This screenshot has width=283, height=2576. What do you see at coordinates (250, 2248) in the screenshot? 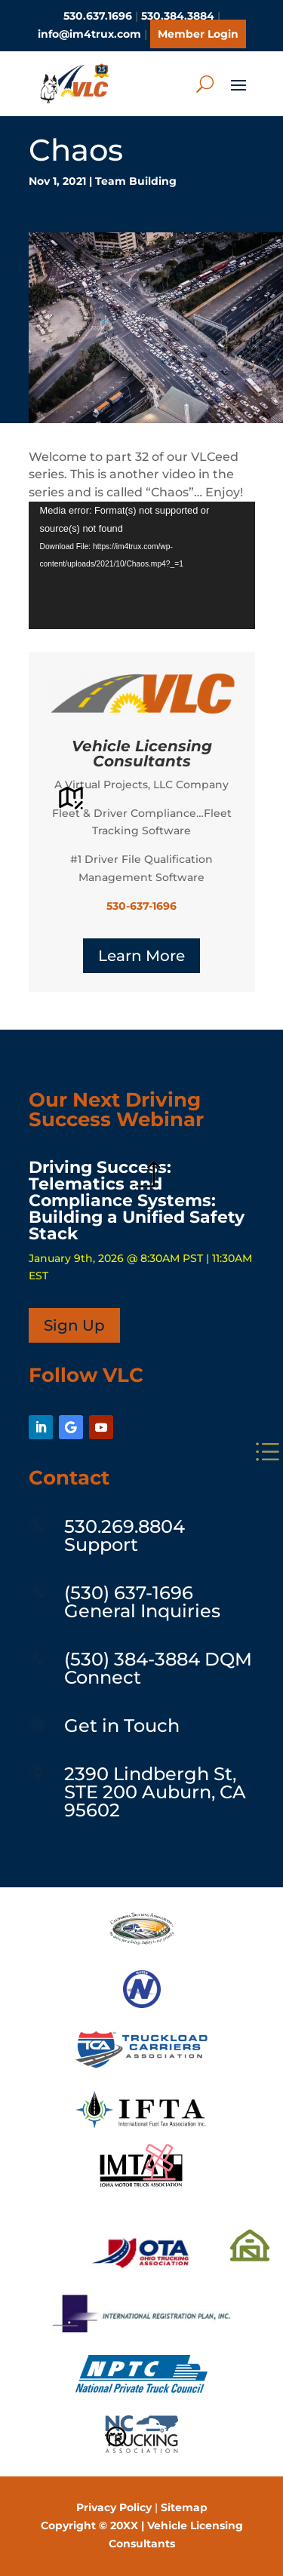
I see `access farm or agricultural settings` at bounding box center [250, 2248].